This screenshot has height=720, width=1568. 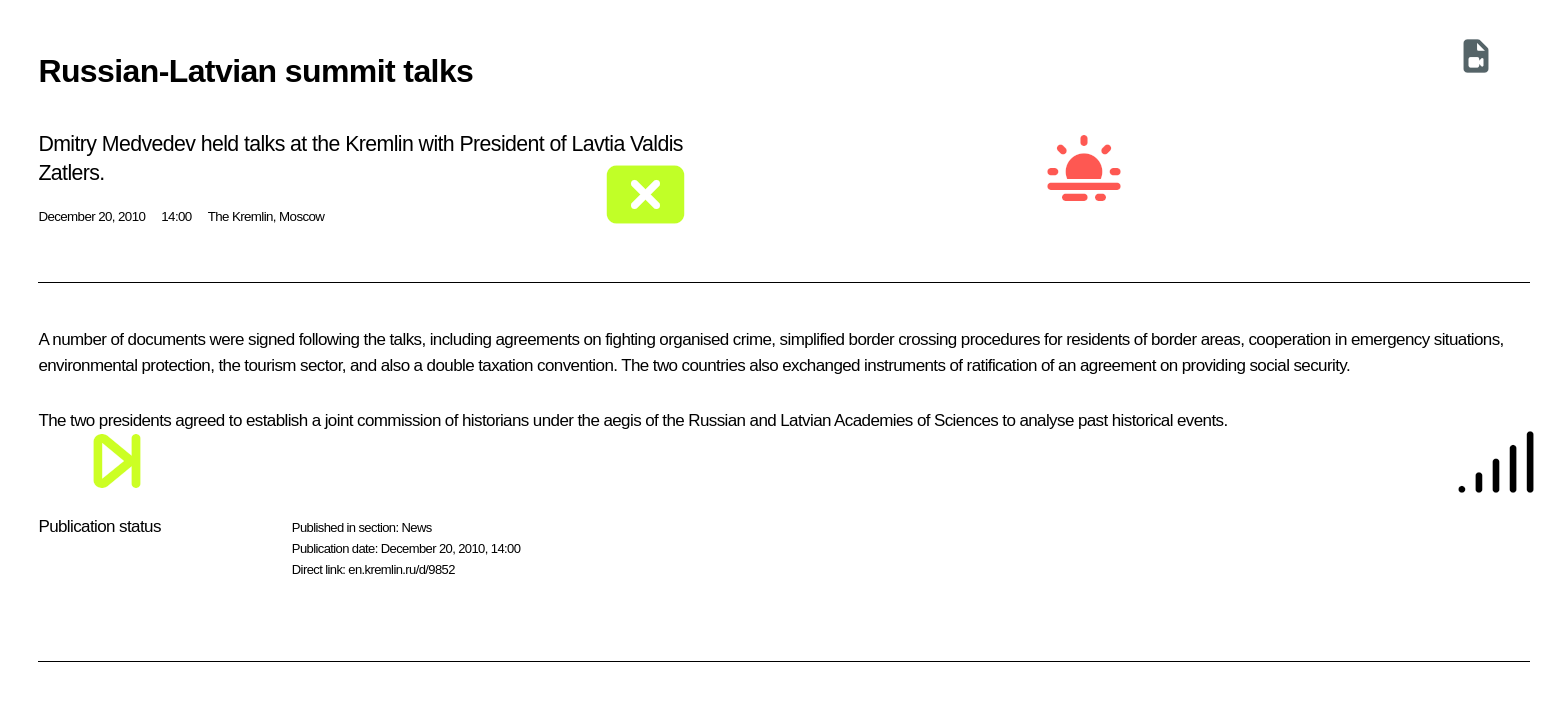 What do you see at coordinates (645, 194) in the screenshot?
I see `close the current window` at bounding box center [645, 194].